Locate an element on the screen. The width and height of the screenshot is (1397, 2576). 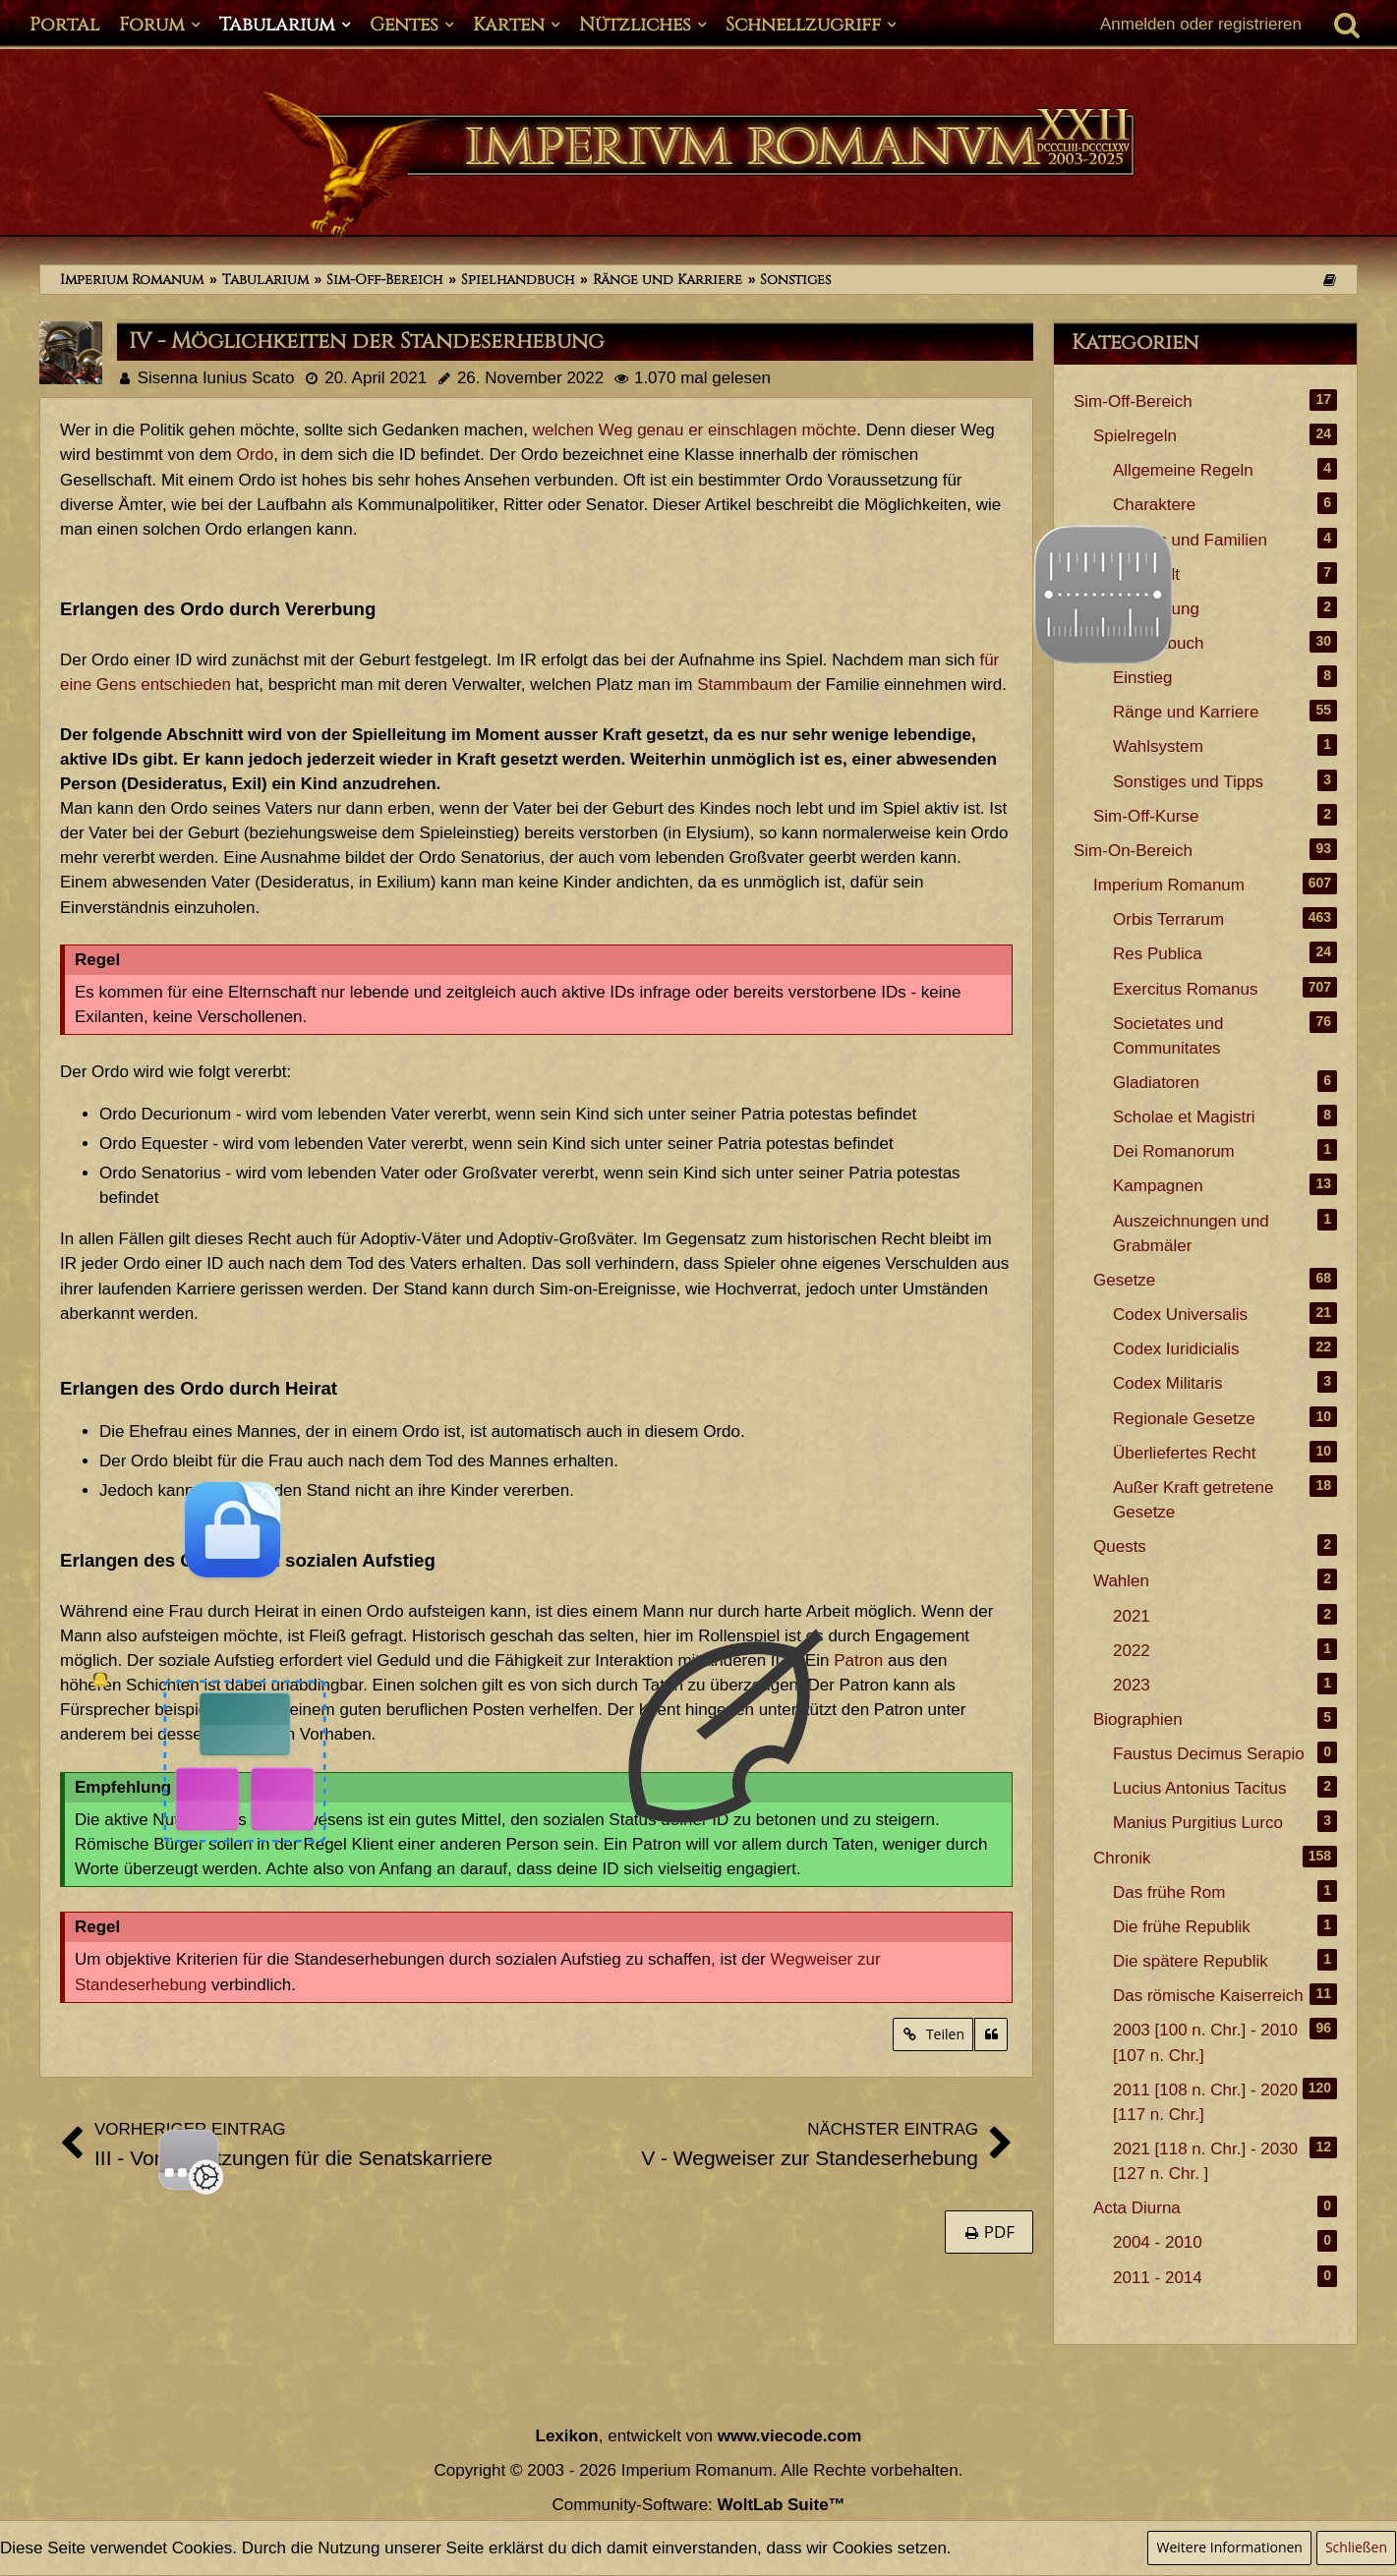
access nature and plant emoji category is located at coordinates (719, 1732).